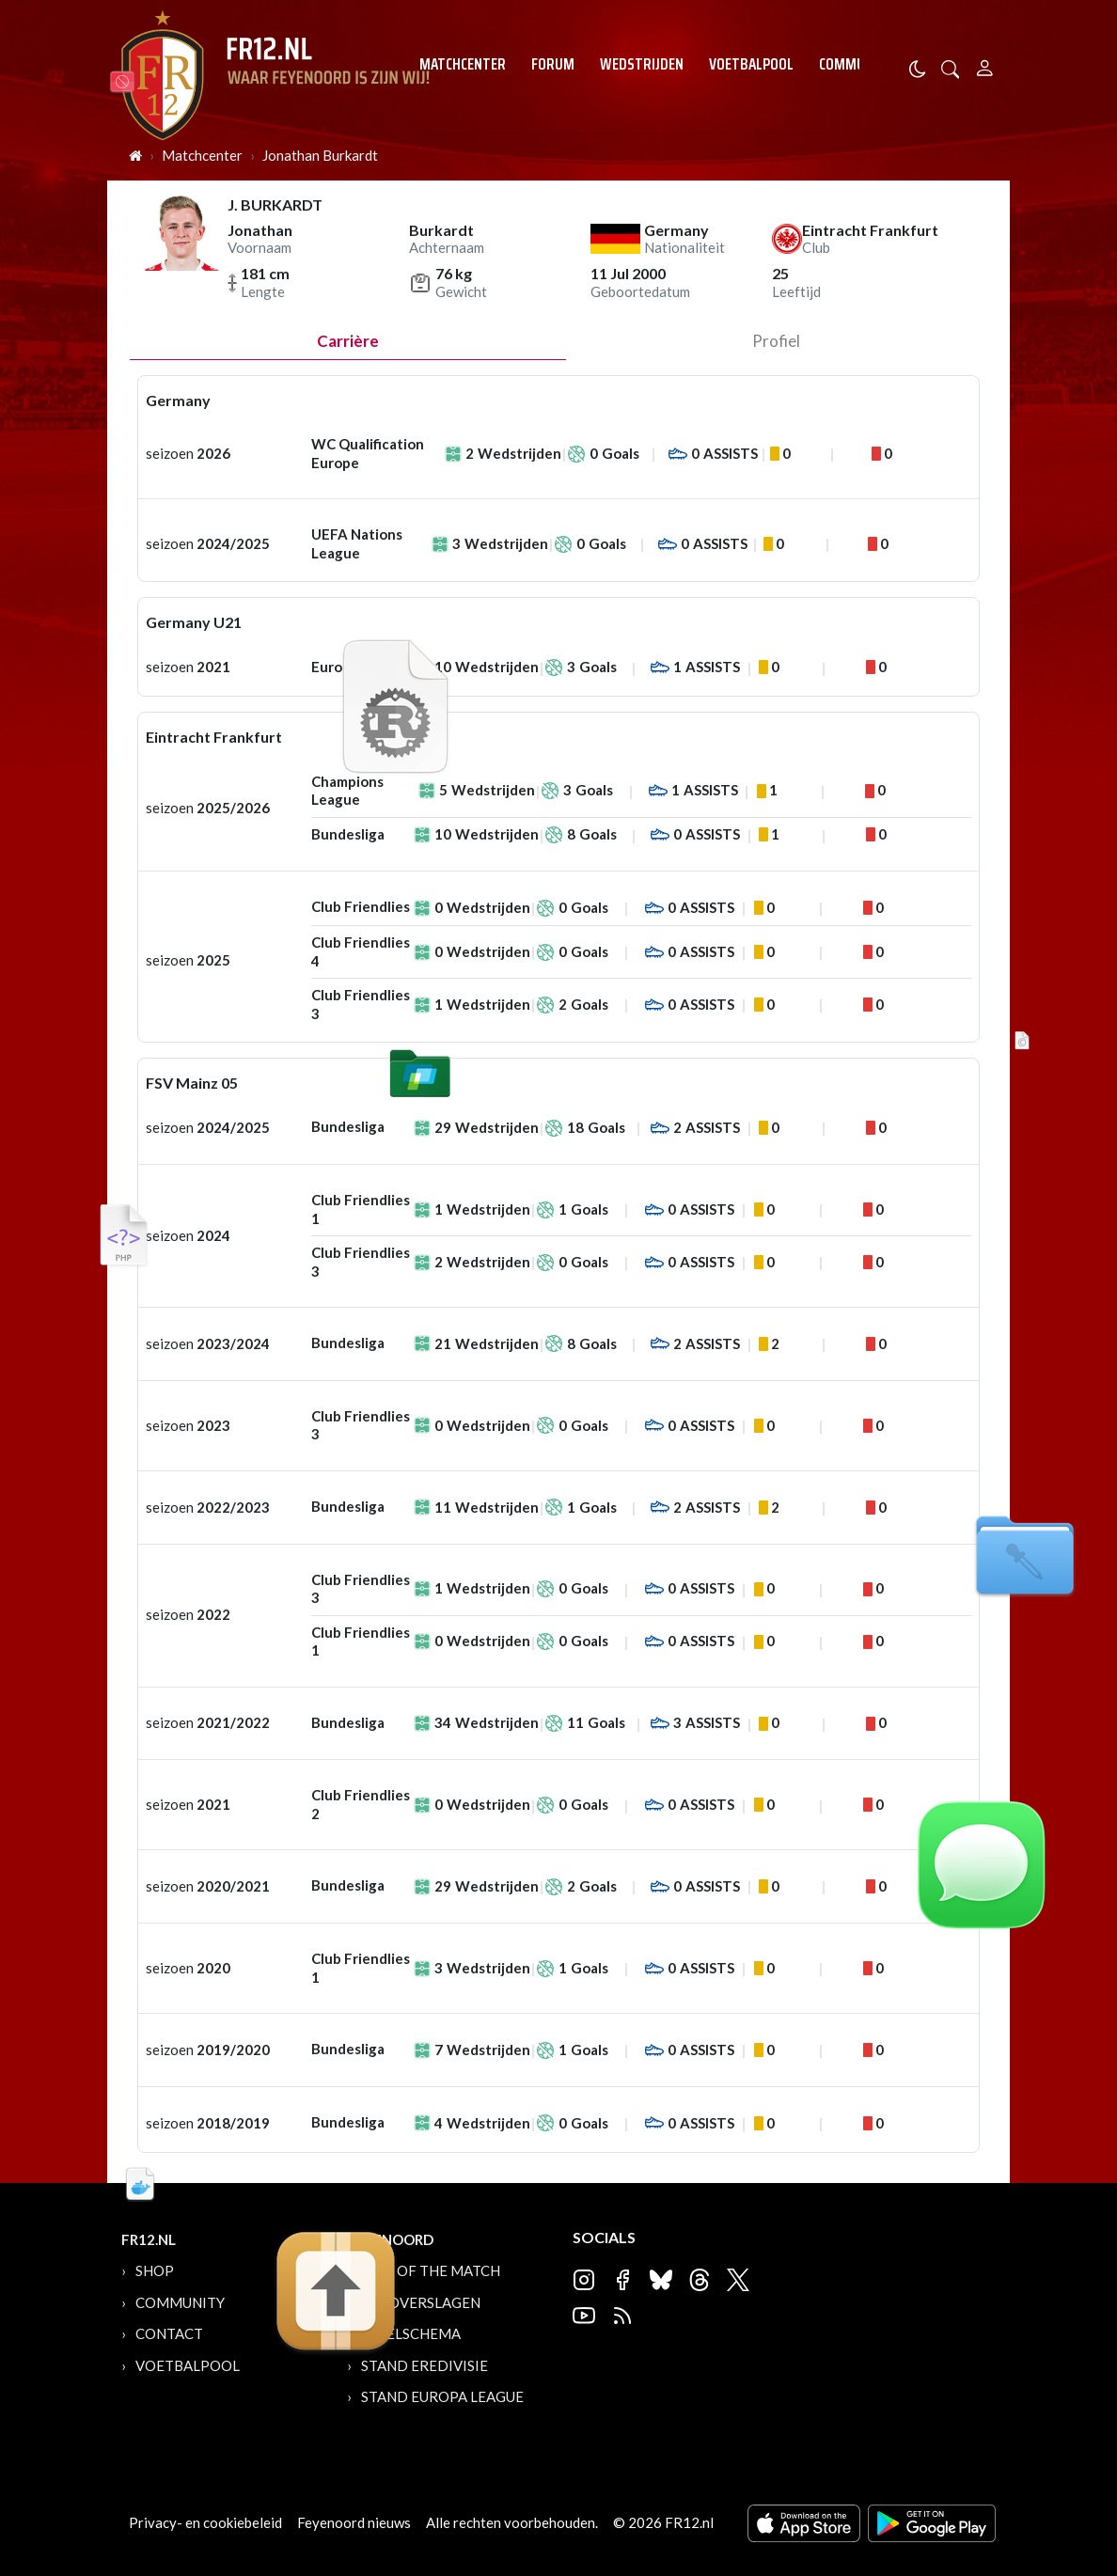  Describe the element at coordinates (336, 2293) in the screenshot. I see `system update package ready to install` at that location.